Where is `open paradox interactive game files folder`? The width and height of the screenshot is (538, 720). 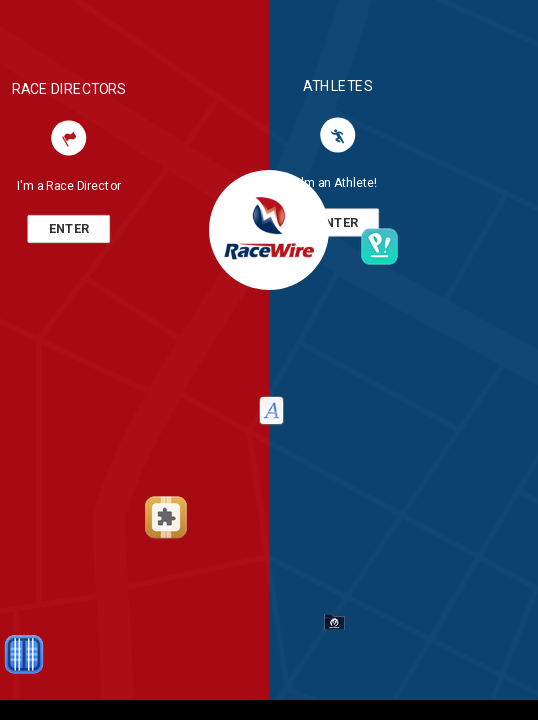 open paradox interactive game files folder is located at coordinates (334, 622).